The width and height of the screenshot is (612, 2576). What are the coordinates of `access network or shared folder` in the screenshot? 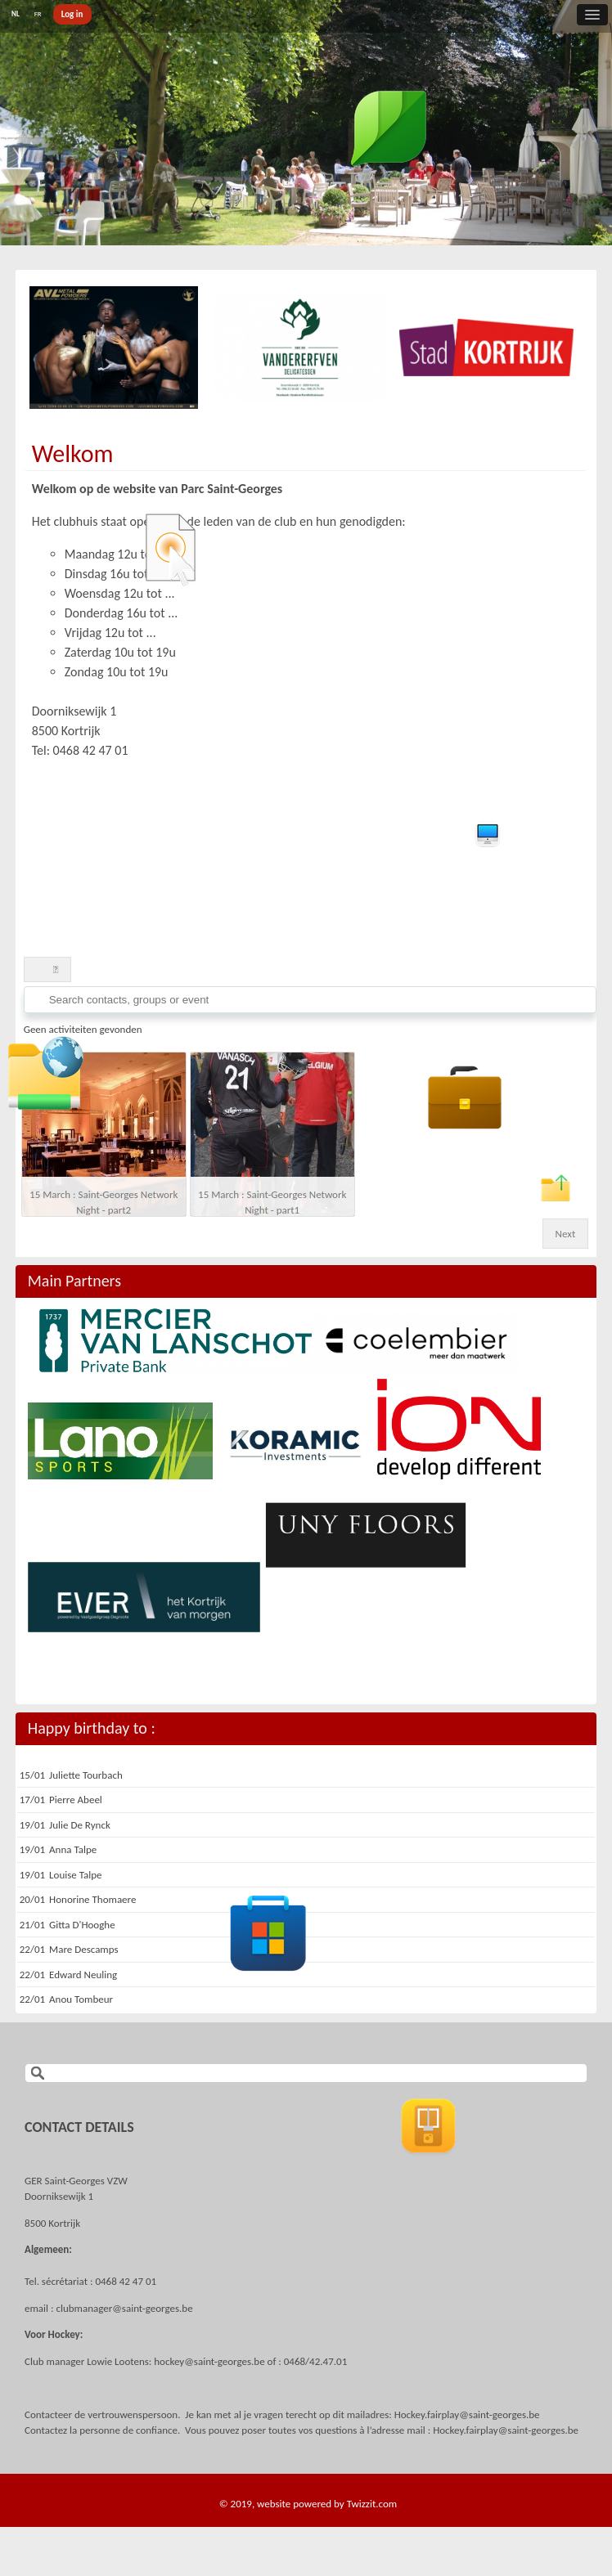 It's located at (44, 1074).